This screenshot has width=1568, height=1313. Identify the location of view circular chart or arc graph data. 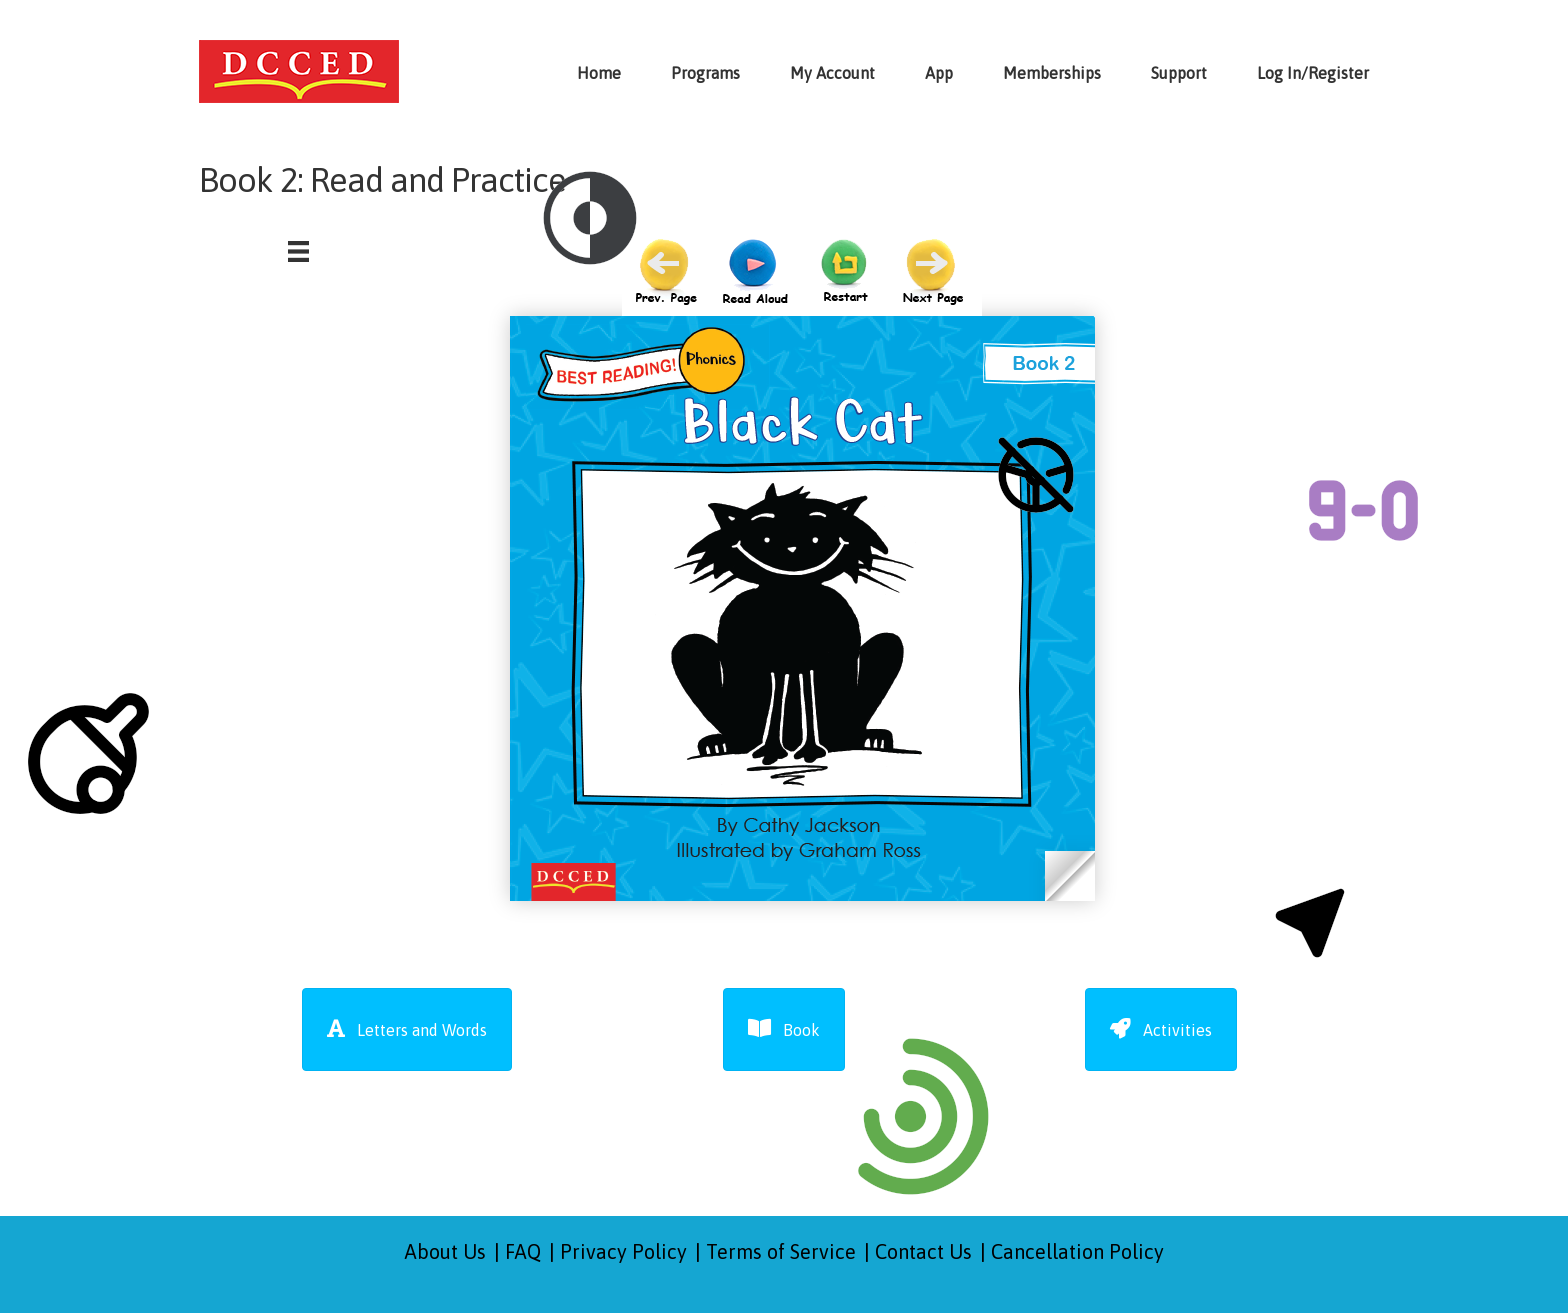
(910, 1116).